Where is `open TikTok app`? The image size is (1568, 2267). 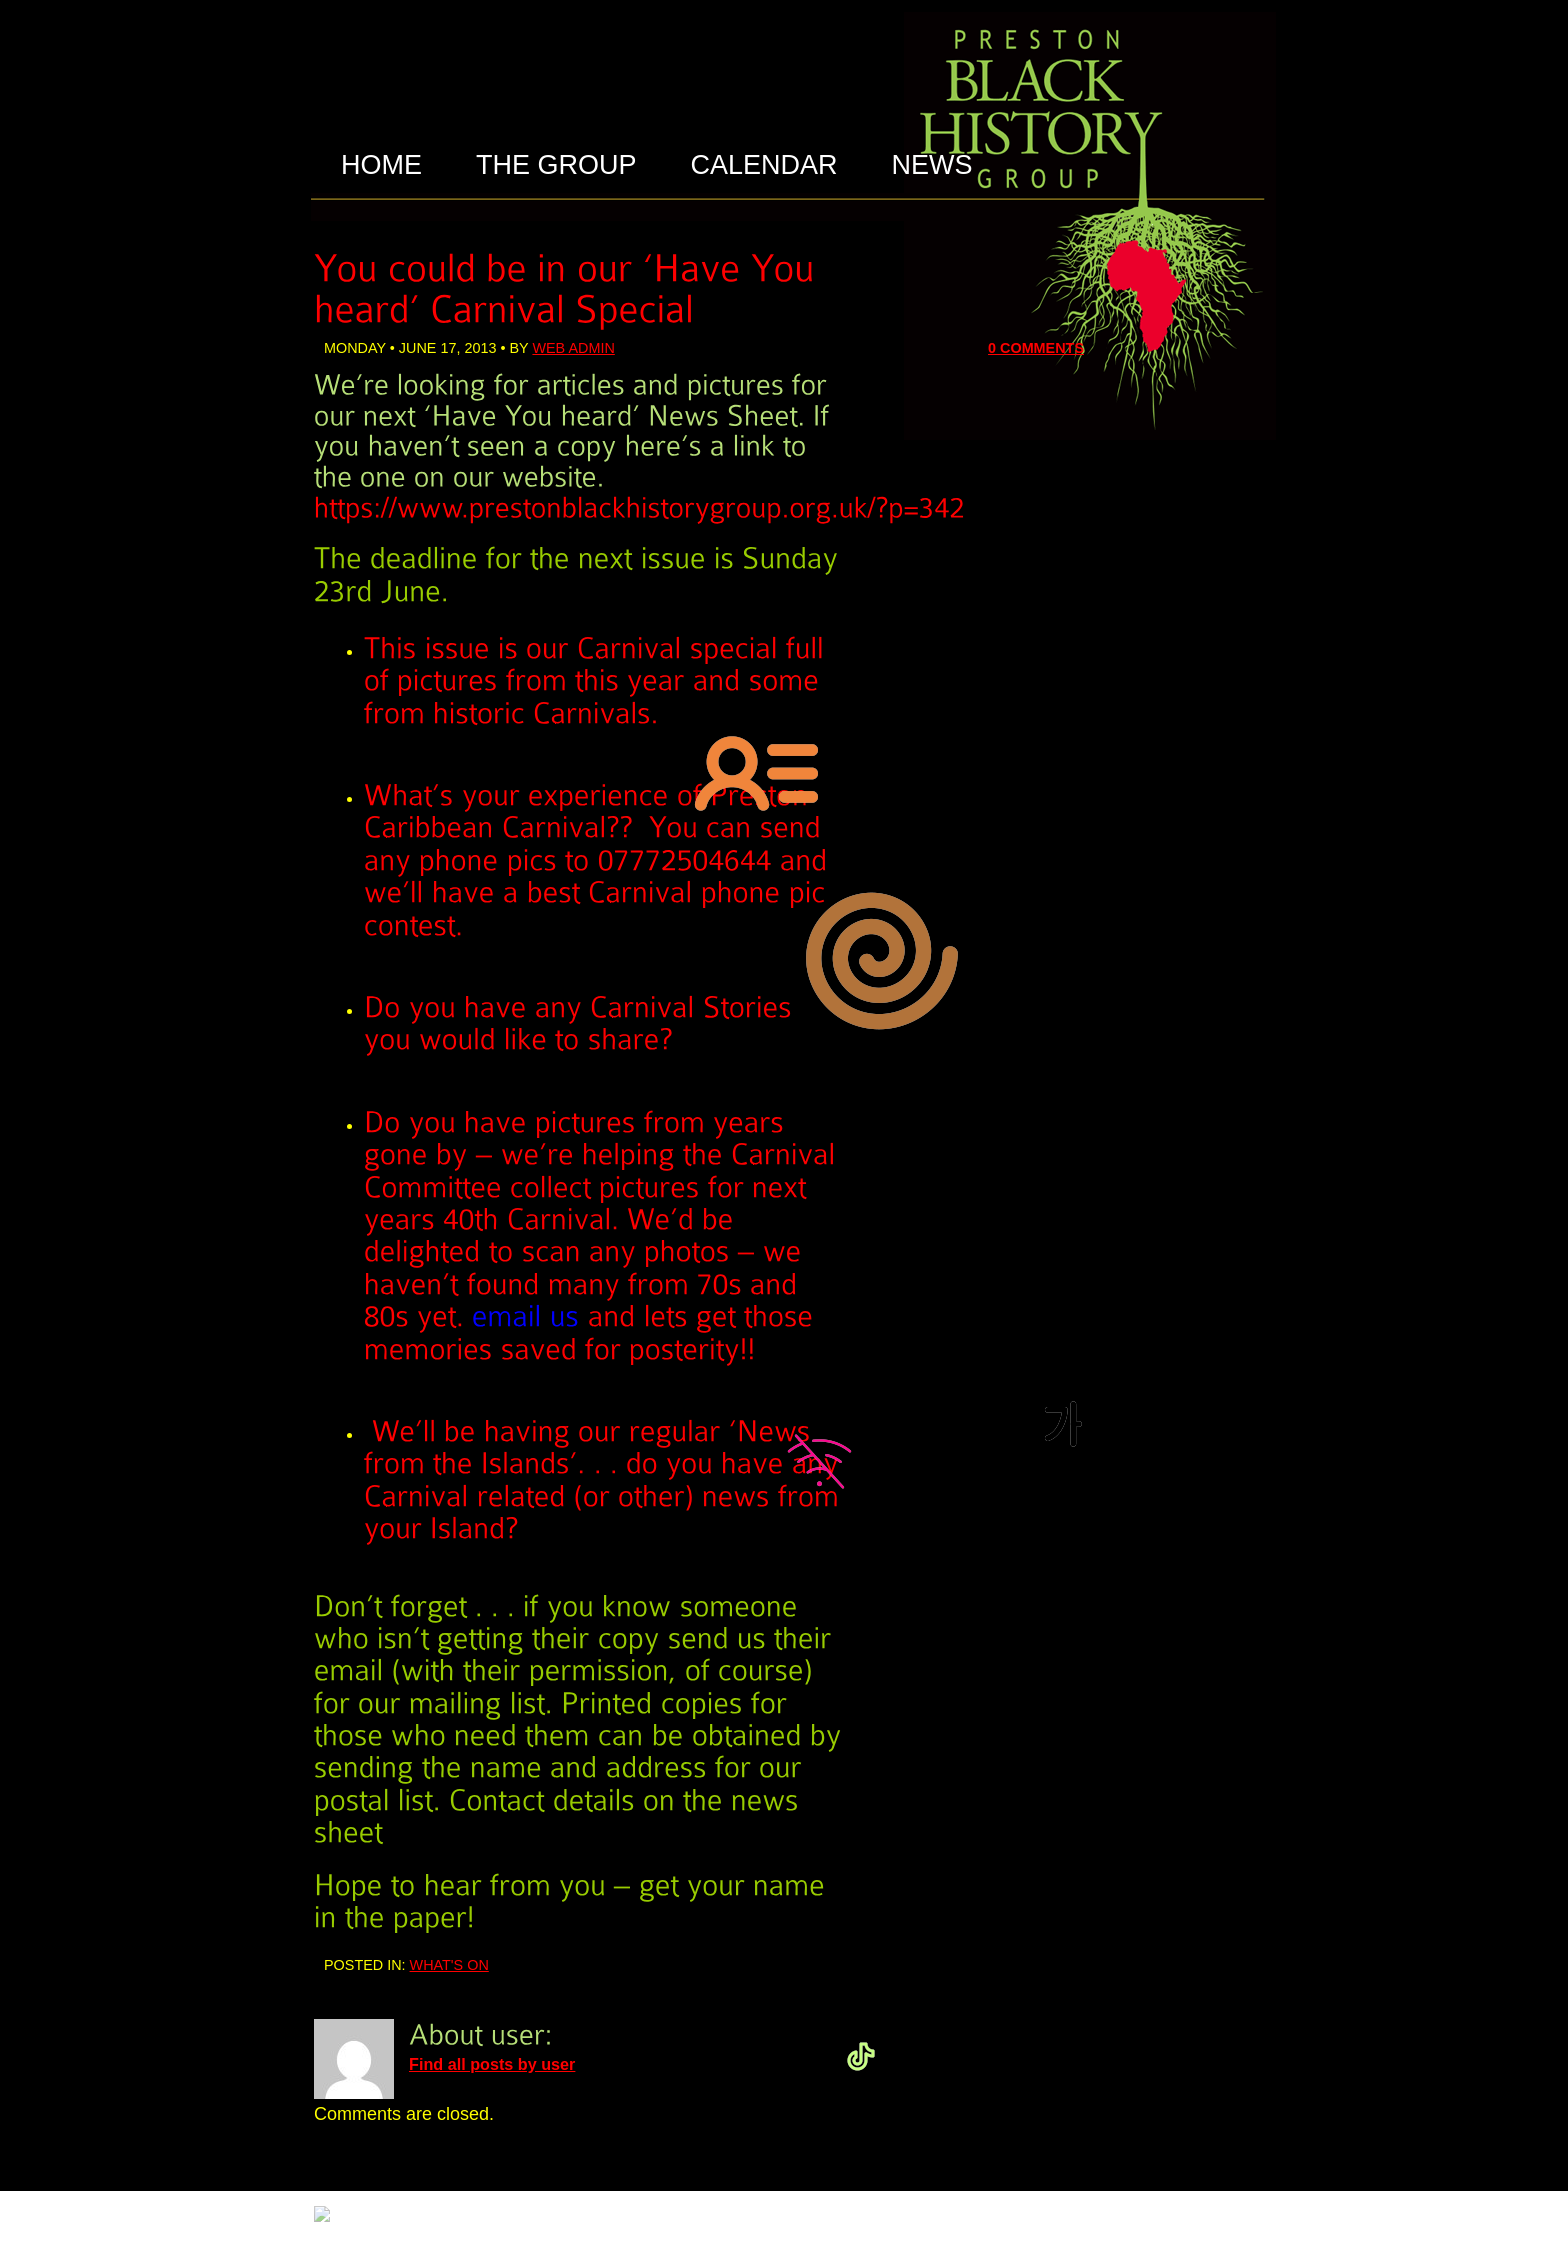
open TikTok app is located at coordinates (861, 2057).